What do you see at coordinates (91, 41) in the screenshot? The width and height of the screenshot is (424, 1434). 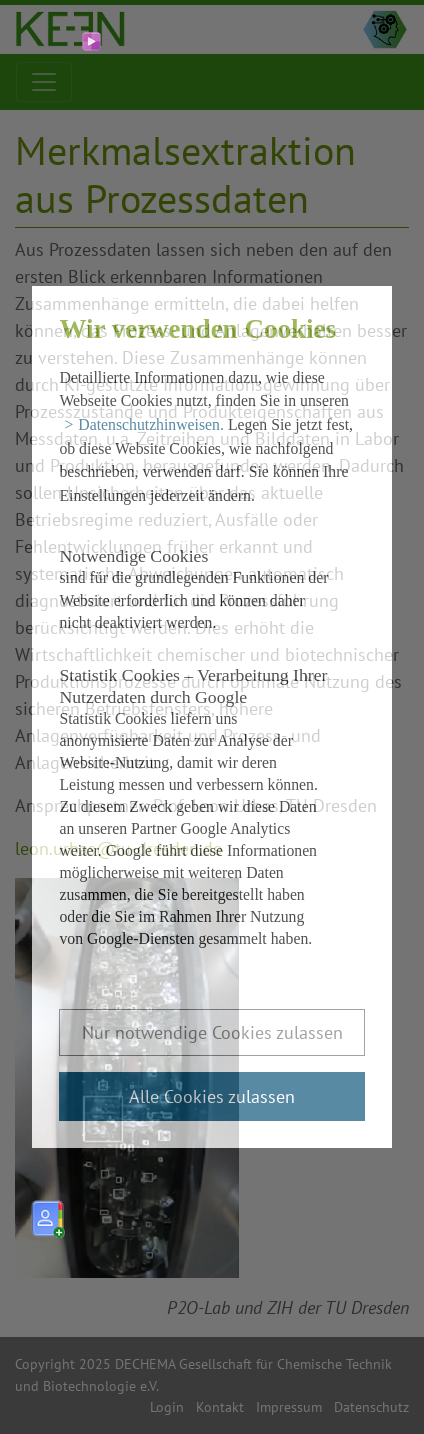 I see `access media codec settings` at bounding box center [91, 41].